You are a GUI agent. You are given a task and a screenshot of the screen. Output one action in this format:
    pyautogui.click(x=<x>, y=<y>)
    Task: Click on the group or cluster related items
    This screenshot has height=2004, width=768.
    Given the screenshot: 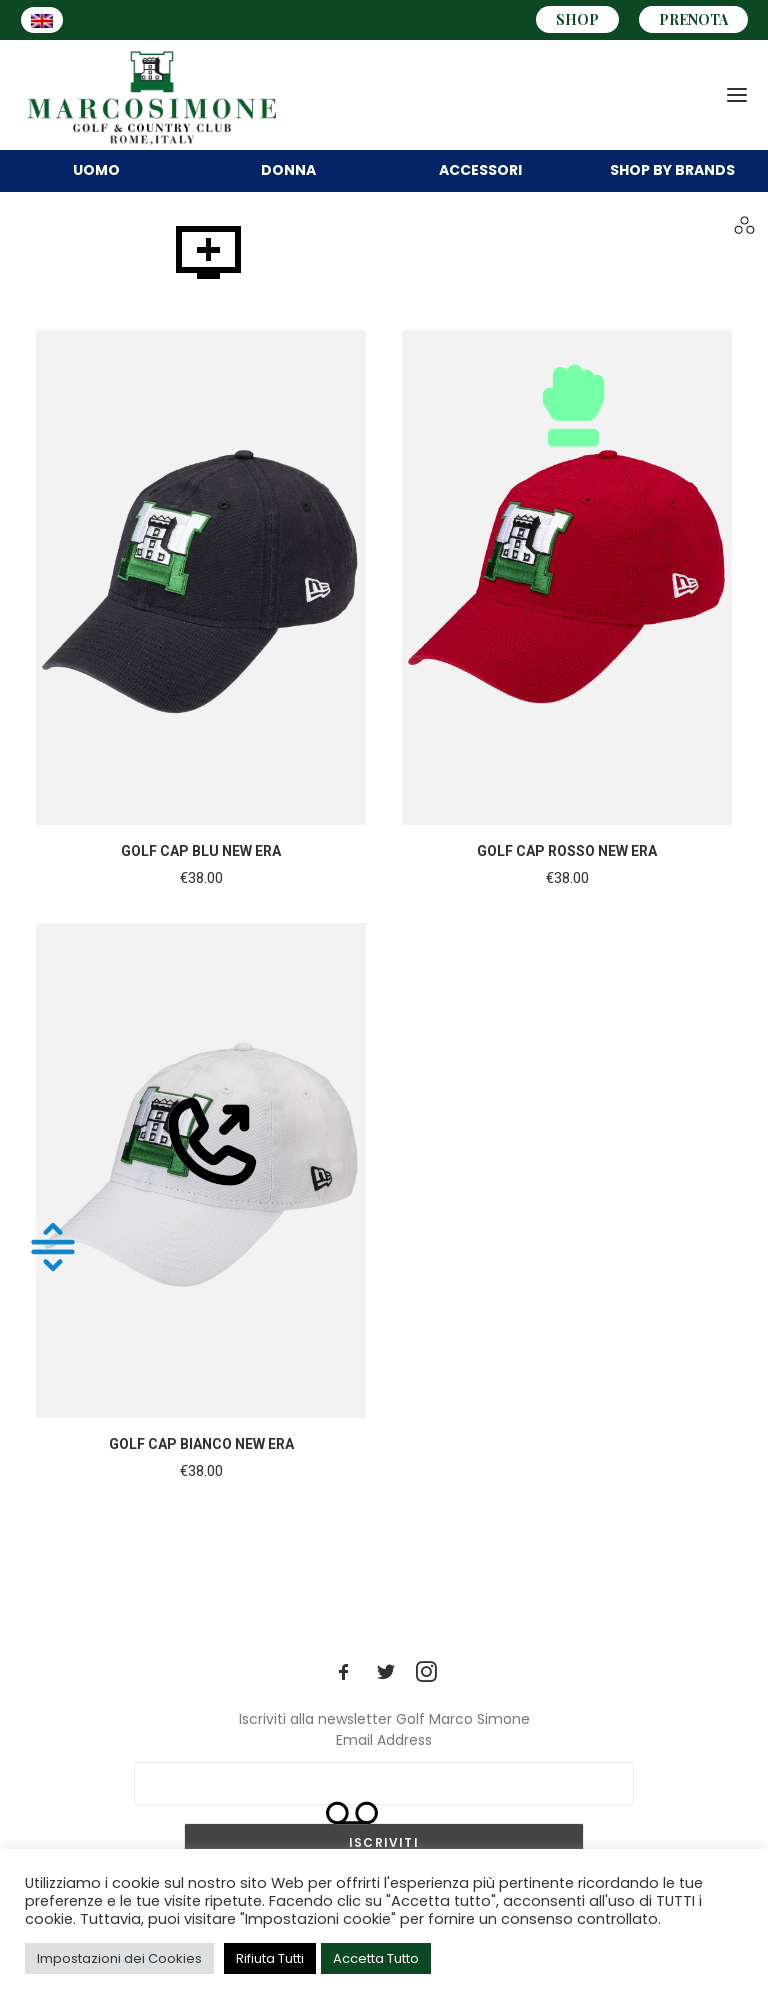 What is the action you would take?
    pyautogui.click(x=744, y=225)
    